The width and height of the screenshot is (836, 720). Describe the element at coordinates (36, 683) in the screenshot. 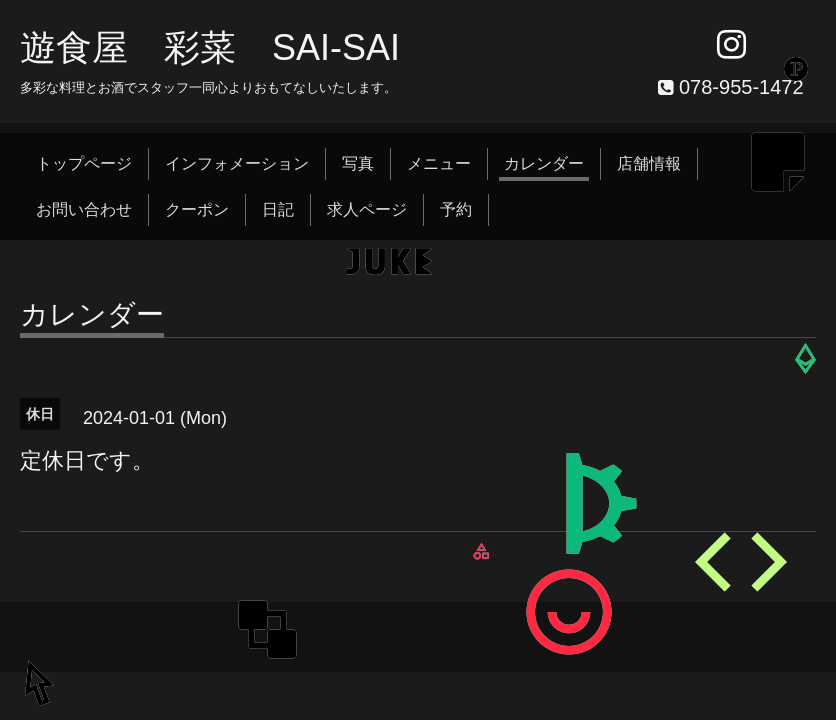

I see `cursor pointer indicating selection mode` at that location.